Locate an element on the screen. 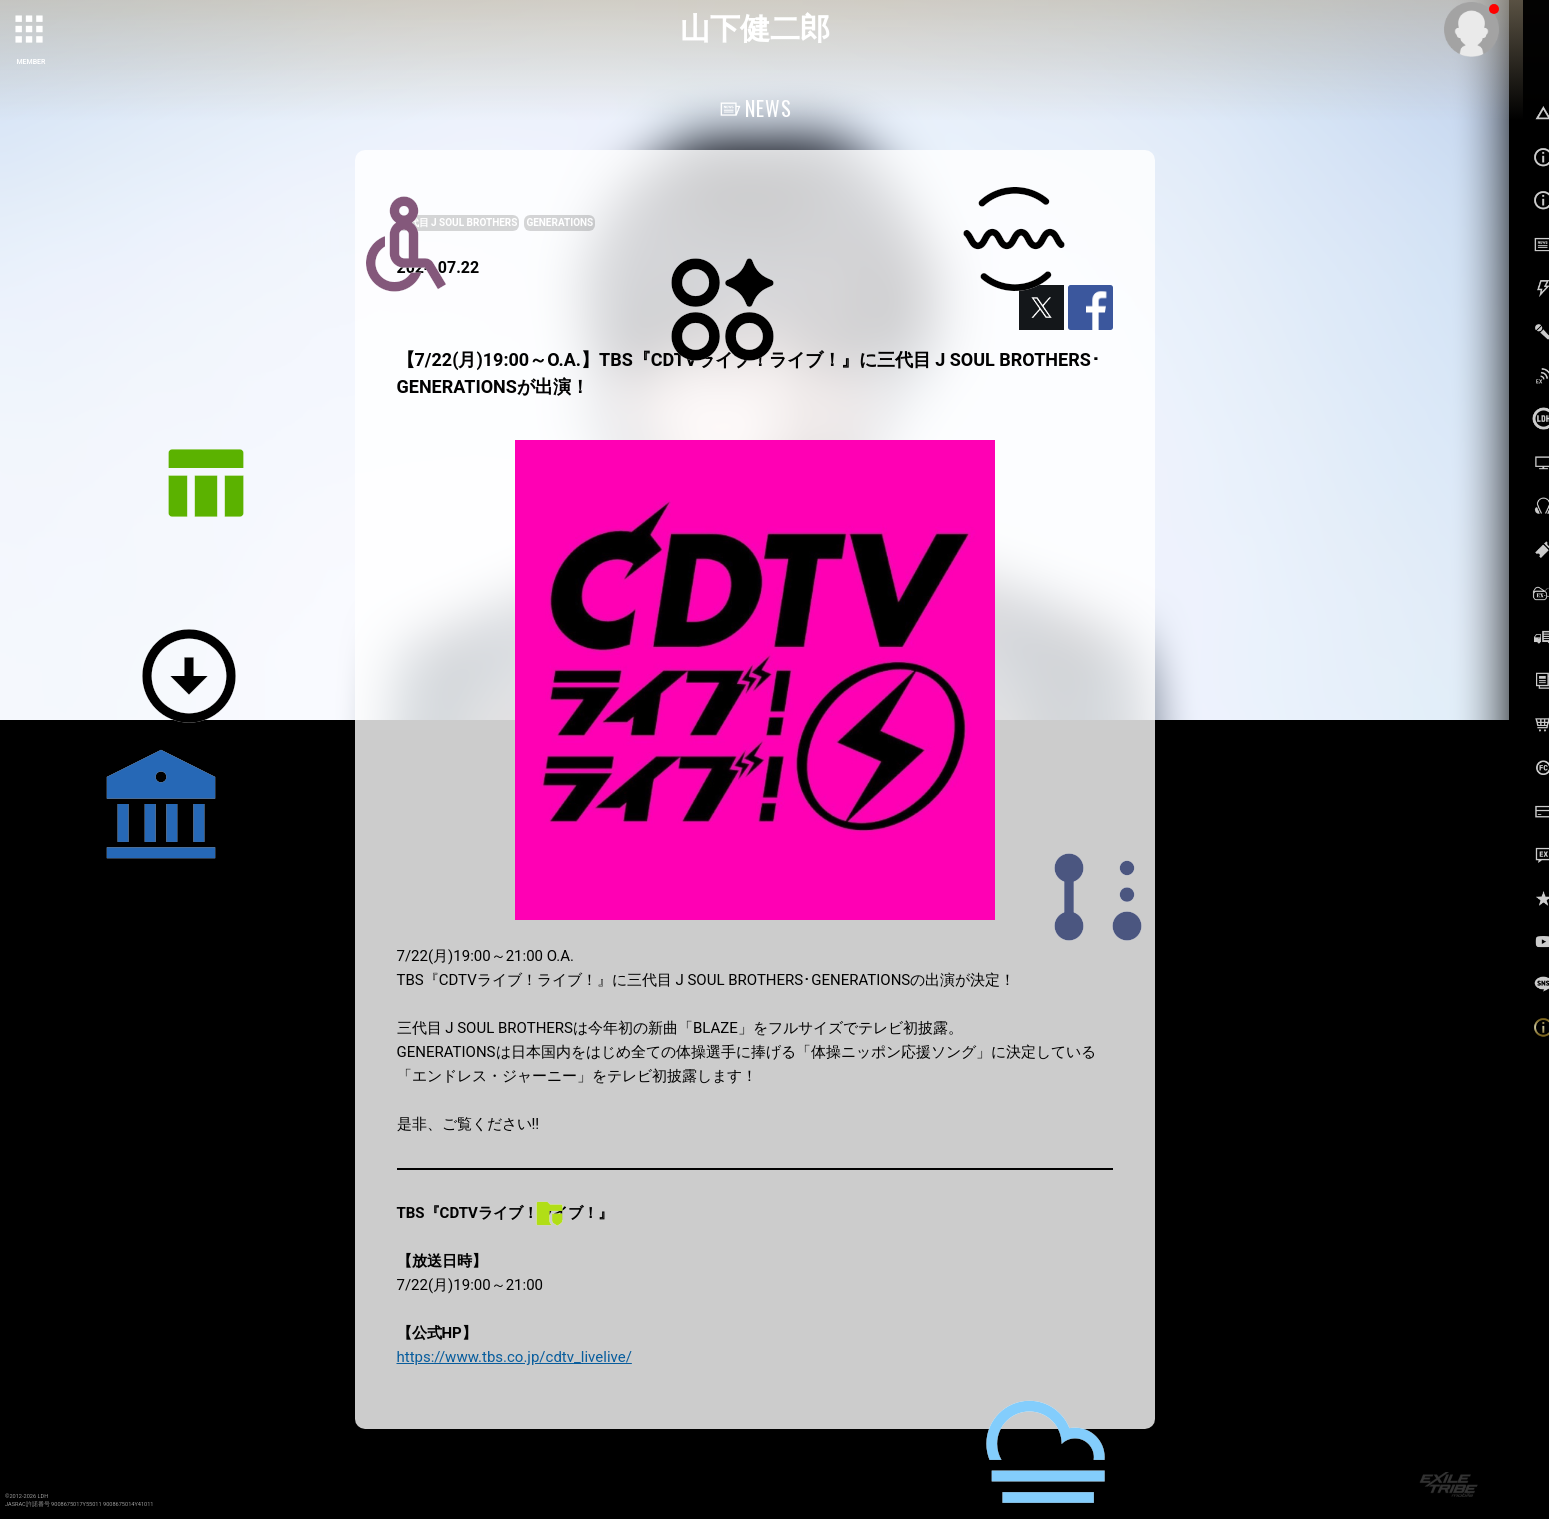 The width and height of the screenshot is (1549, 1519). access AI-powered apps is located at coordinates (722, 309).